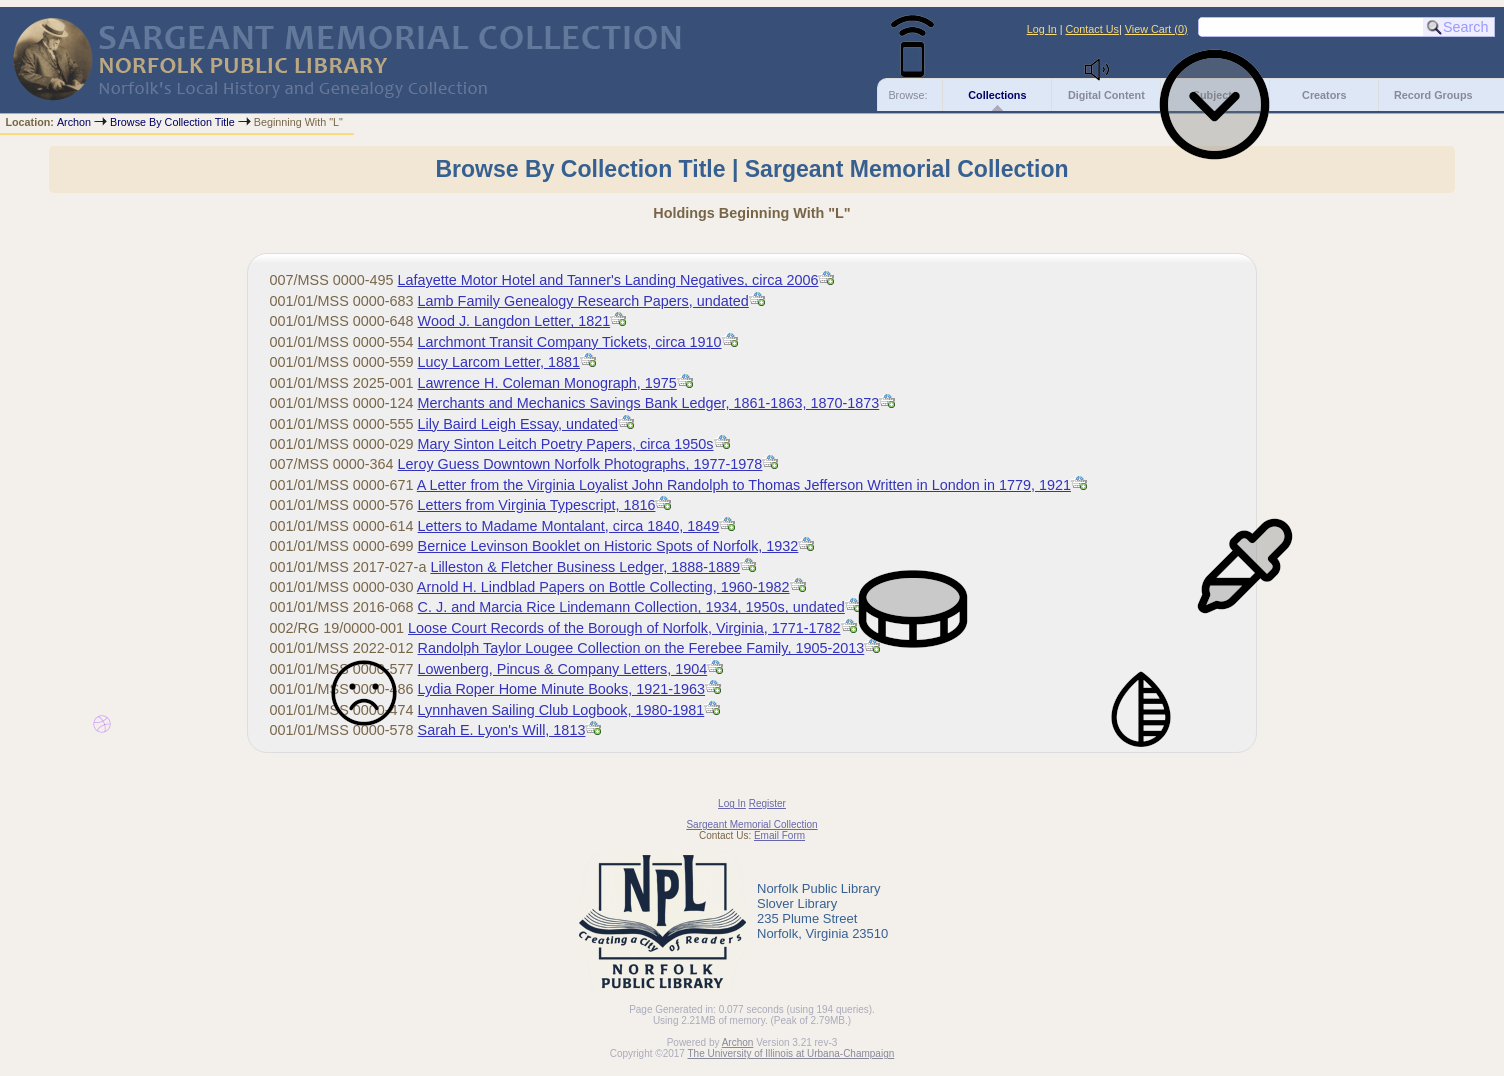 The width and height of the screenshot is (1504, 1076). I want to click on visit dribbble profile or portfolio, so click(102, 724).